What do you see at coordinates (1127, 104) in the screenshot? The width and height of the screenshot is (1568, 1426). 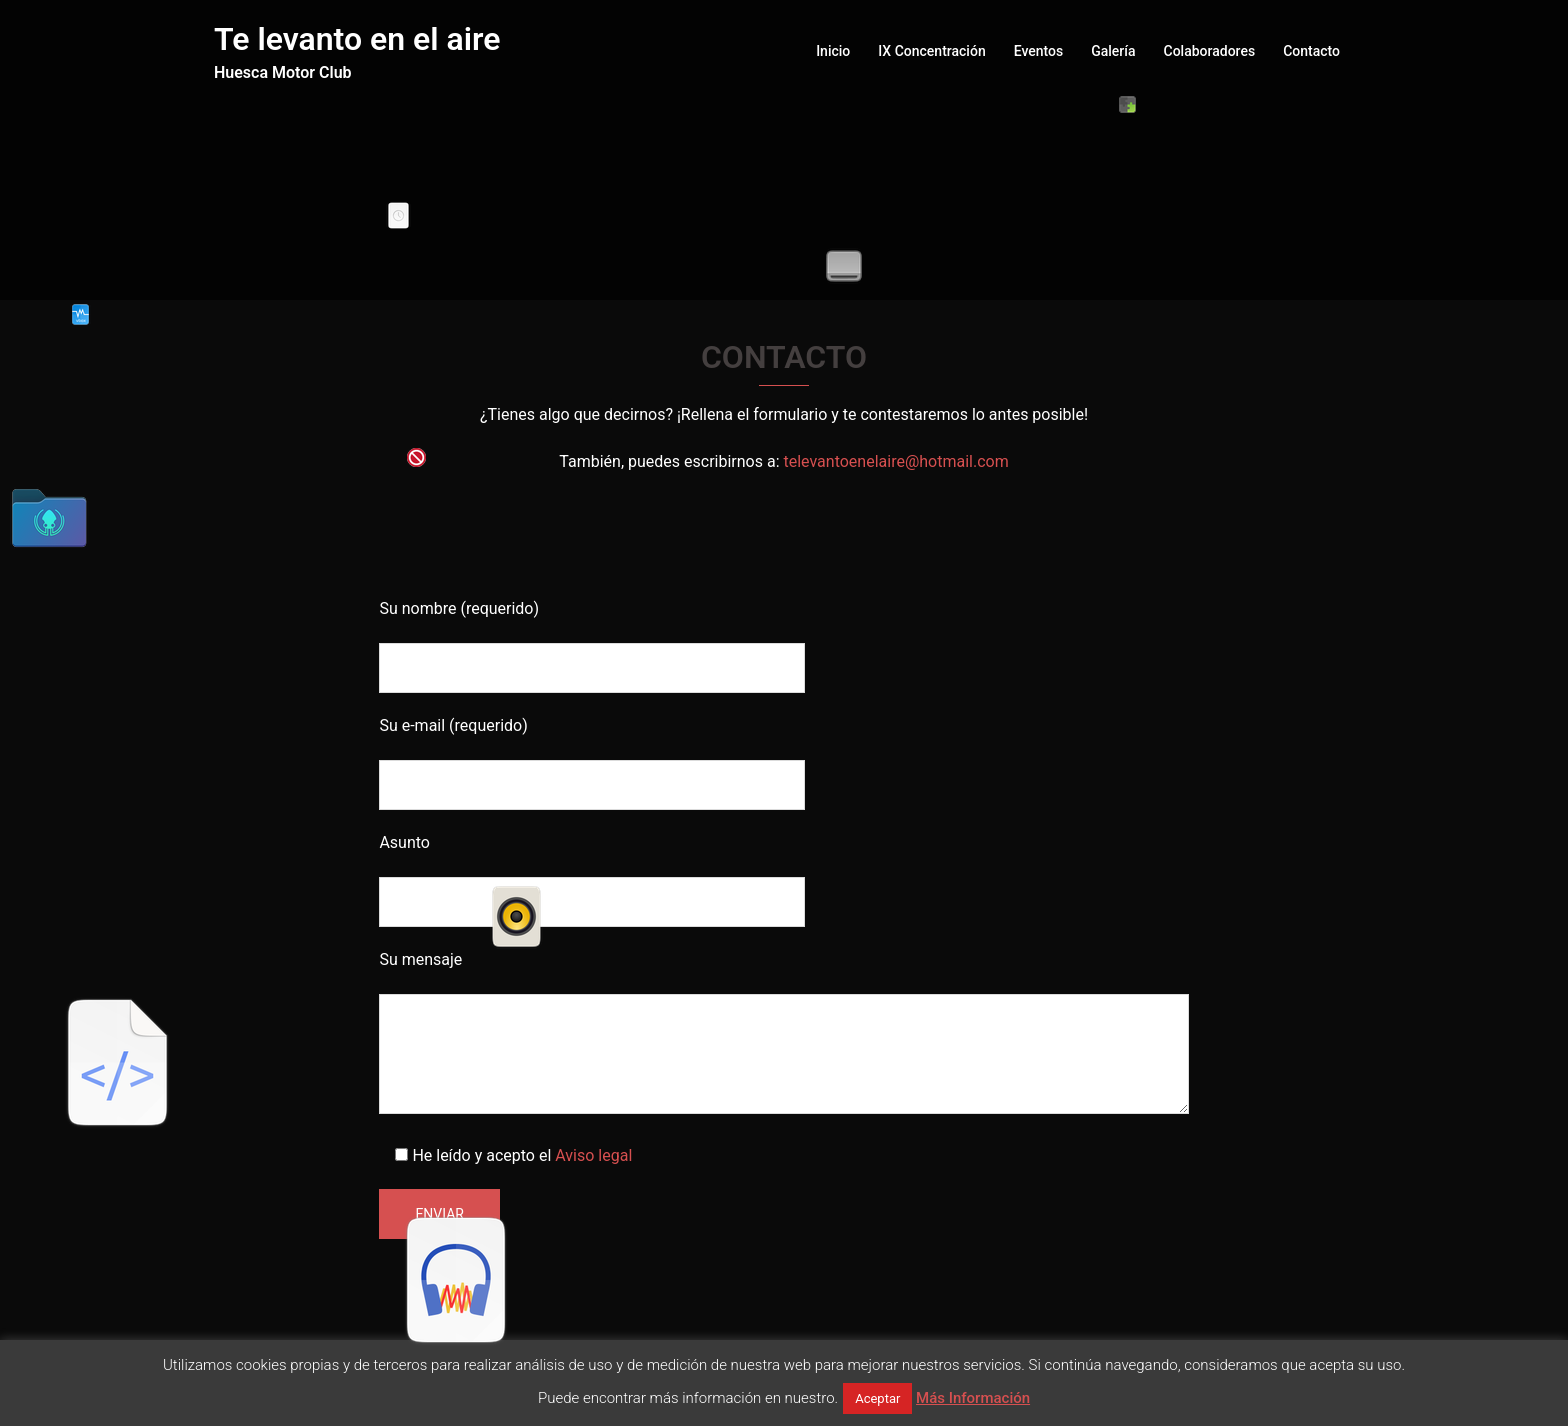 I see `open browser extensions manager` at bounding box center [1127, 104].